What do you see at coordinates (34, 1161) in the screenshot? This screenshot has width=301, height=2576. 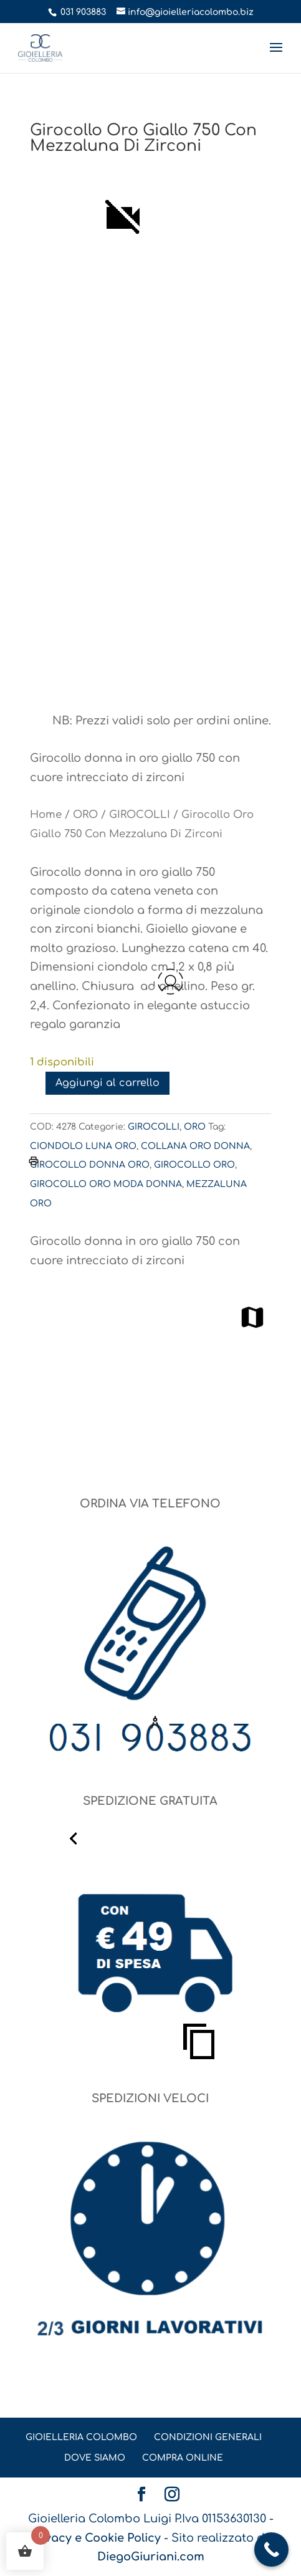 I see `print this document` at bounding box center [34, 1161].